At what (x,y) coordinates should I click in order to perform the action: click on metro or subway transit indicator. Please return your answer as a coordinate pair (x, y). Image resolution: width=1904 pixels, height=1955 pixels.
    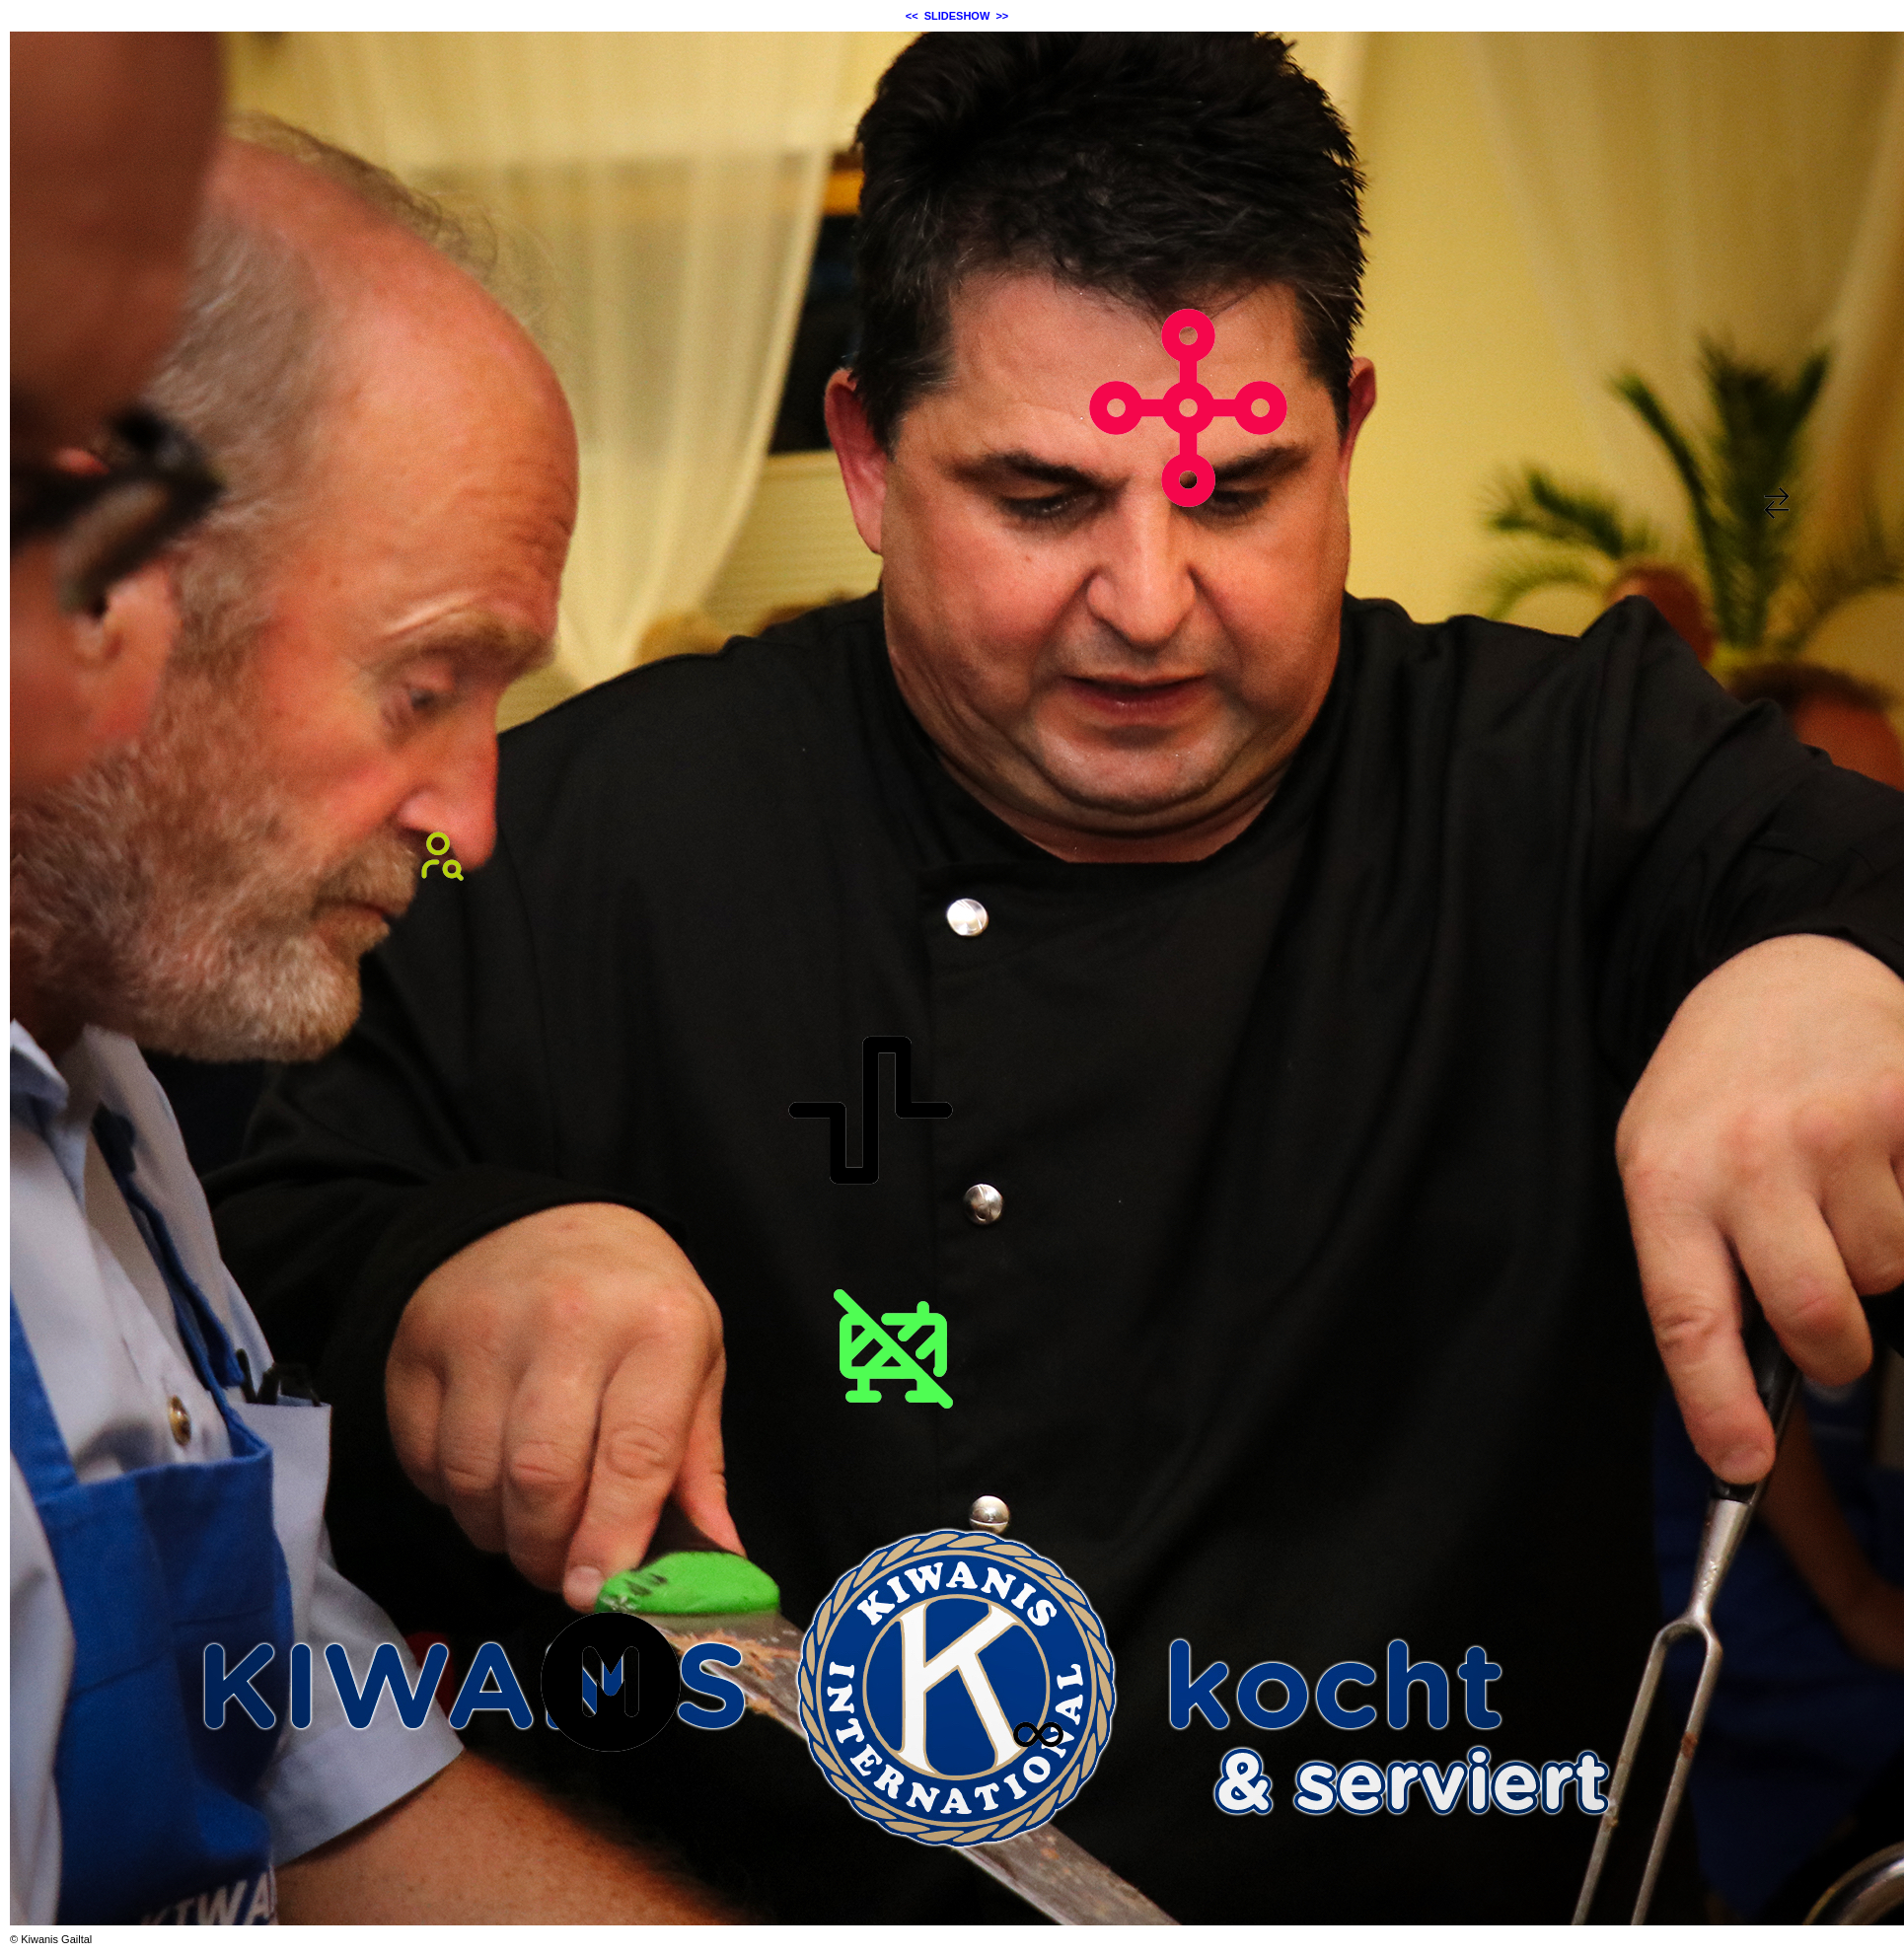
    Looking at the image, I should click on (611, 1682).